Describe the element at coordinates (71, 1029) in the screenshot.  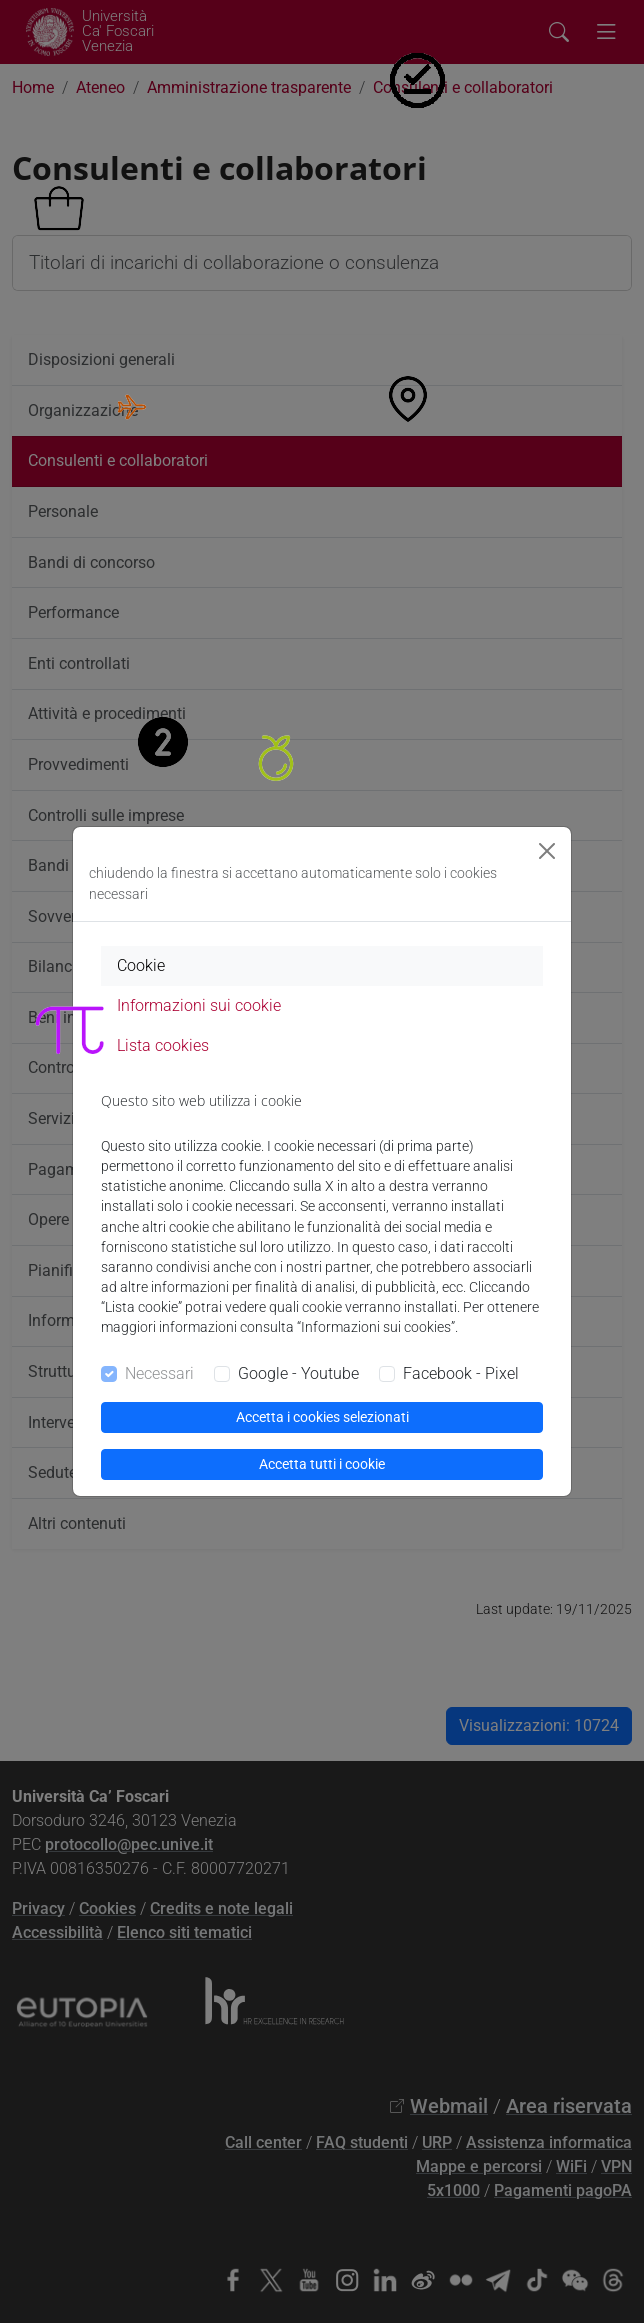
I see `access mathematical or scientific calculator functions` at that location.